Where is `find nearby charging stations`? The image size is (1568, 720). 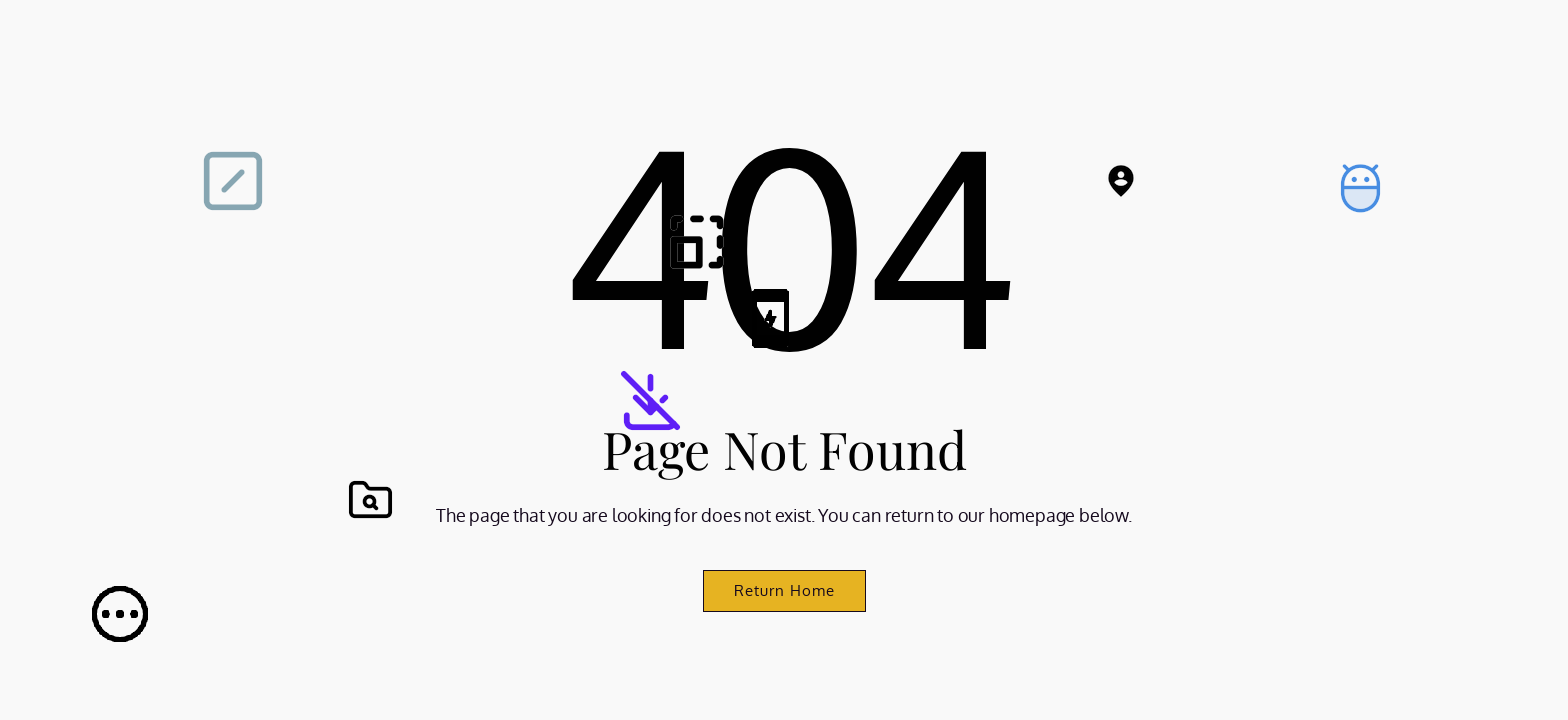
find nearby charging stations is located at coordinates (770, 318).